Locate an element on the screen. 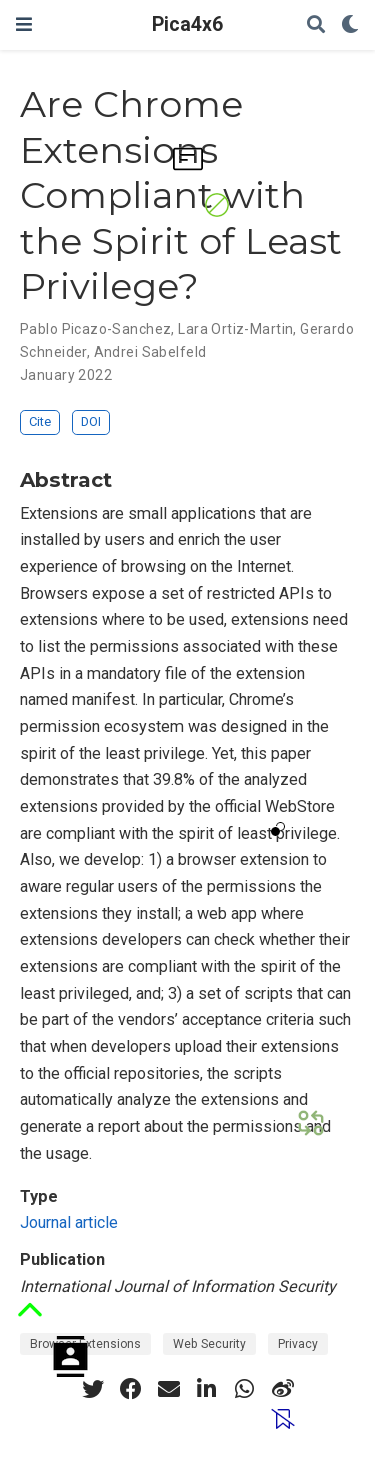 This screenshot has width=375, height=1469. transform or convert selected object is located at coordinates (311, 1123).